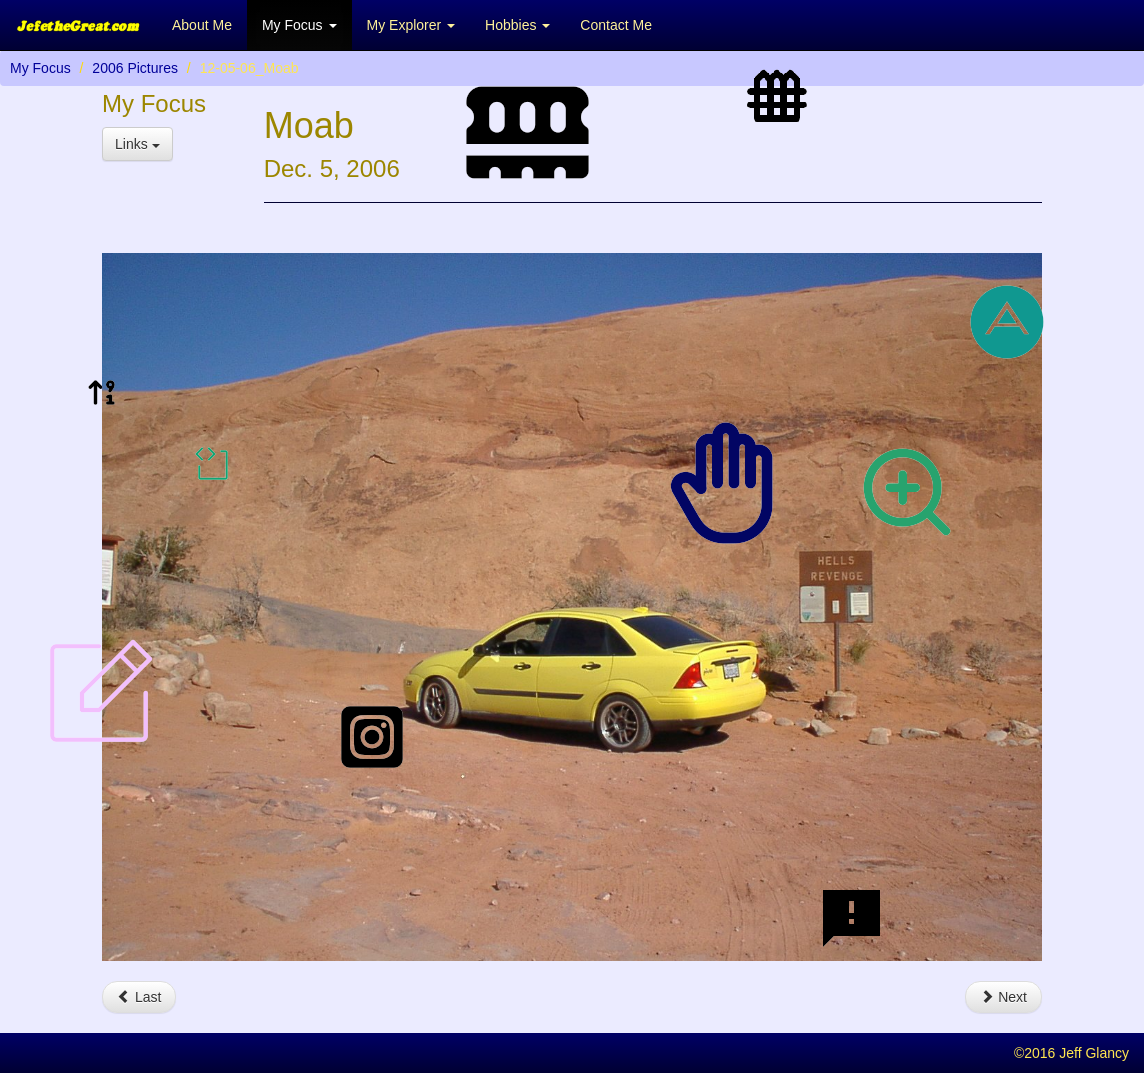 This screenshot has width=1144, height=1073. I want to click on view system memory or RAM usage, so click(527, 132).